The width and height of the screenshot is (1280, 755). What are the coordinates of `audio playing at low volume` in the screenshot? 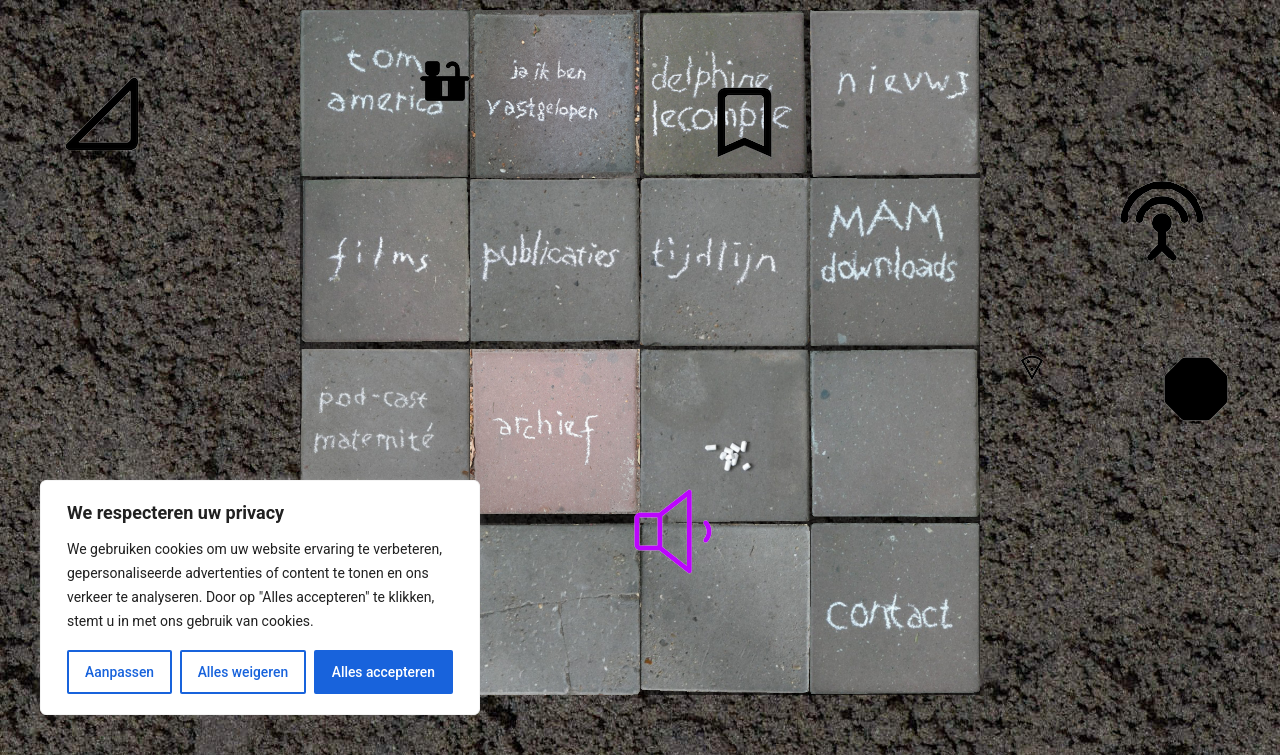 It's located at (679, 531).